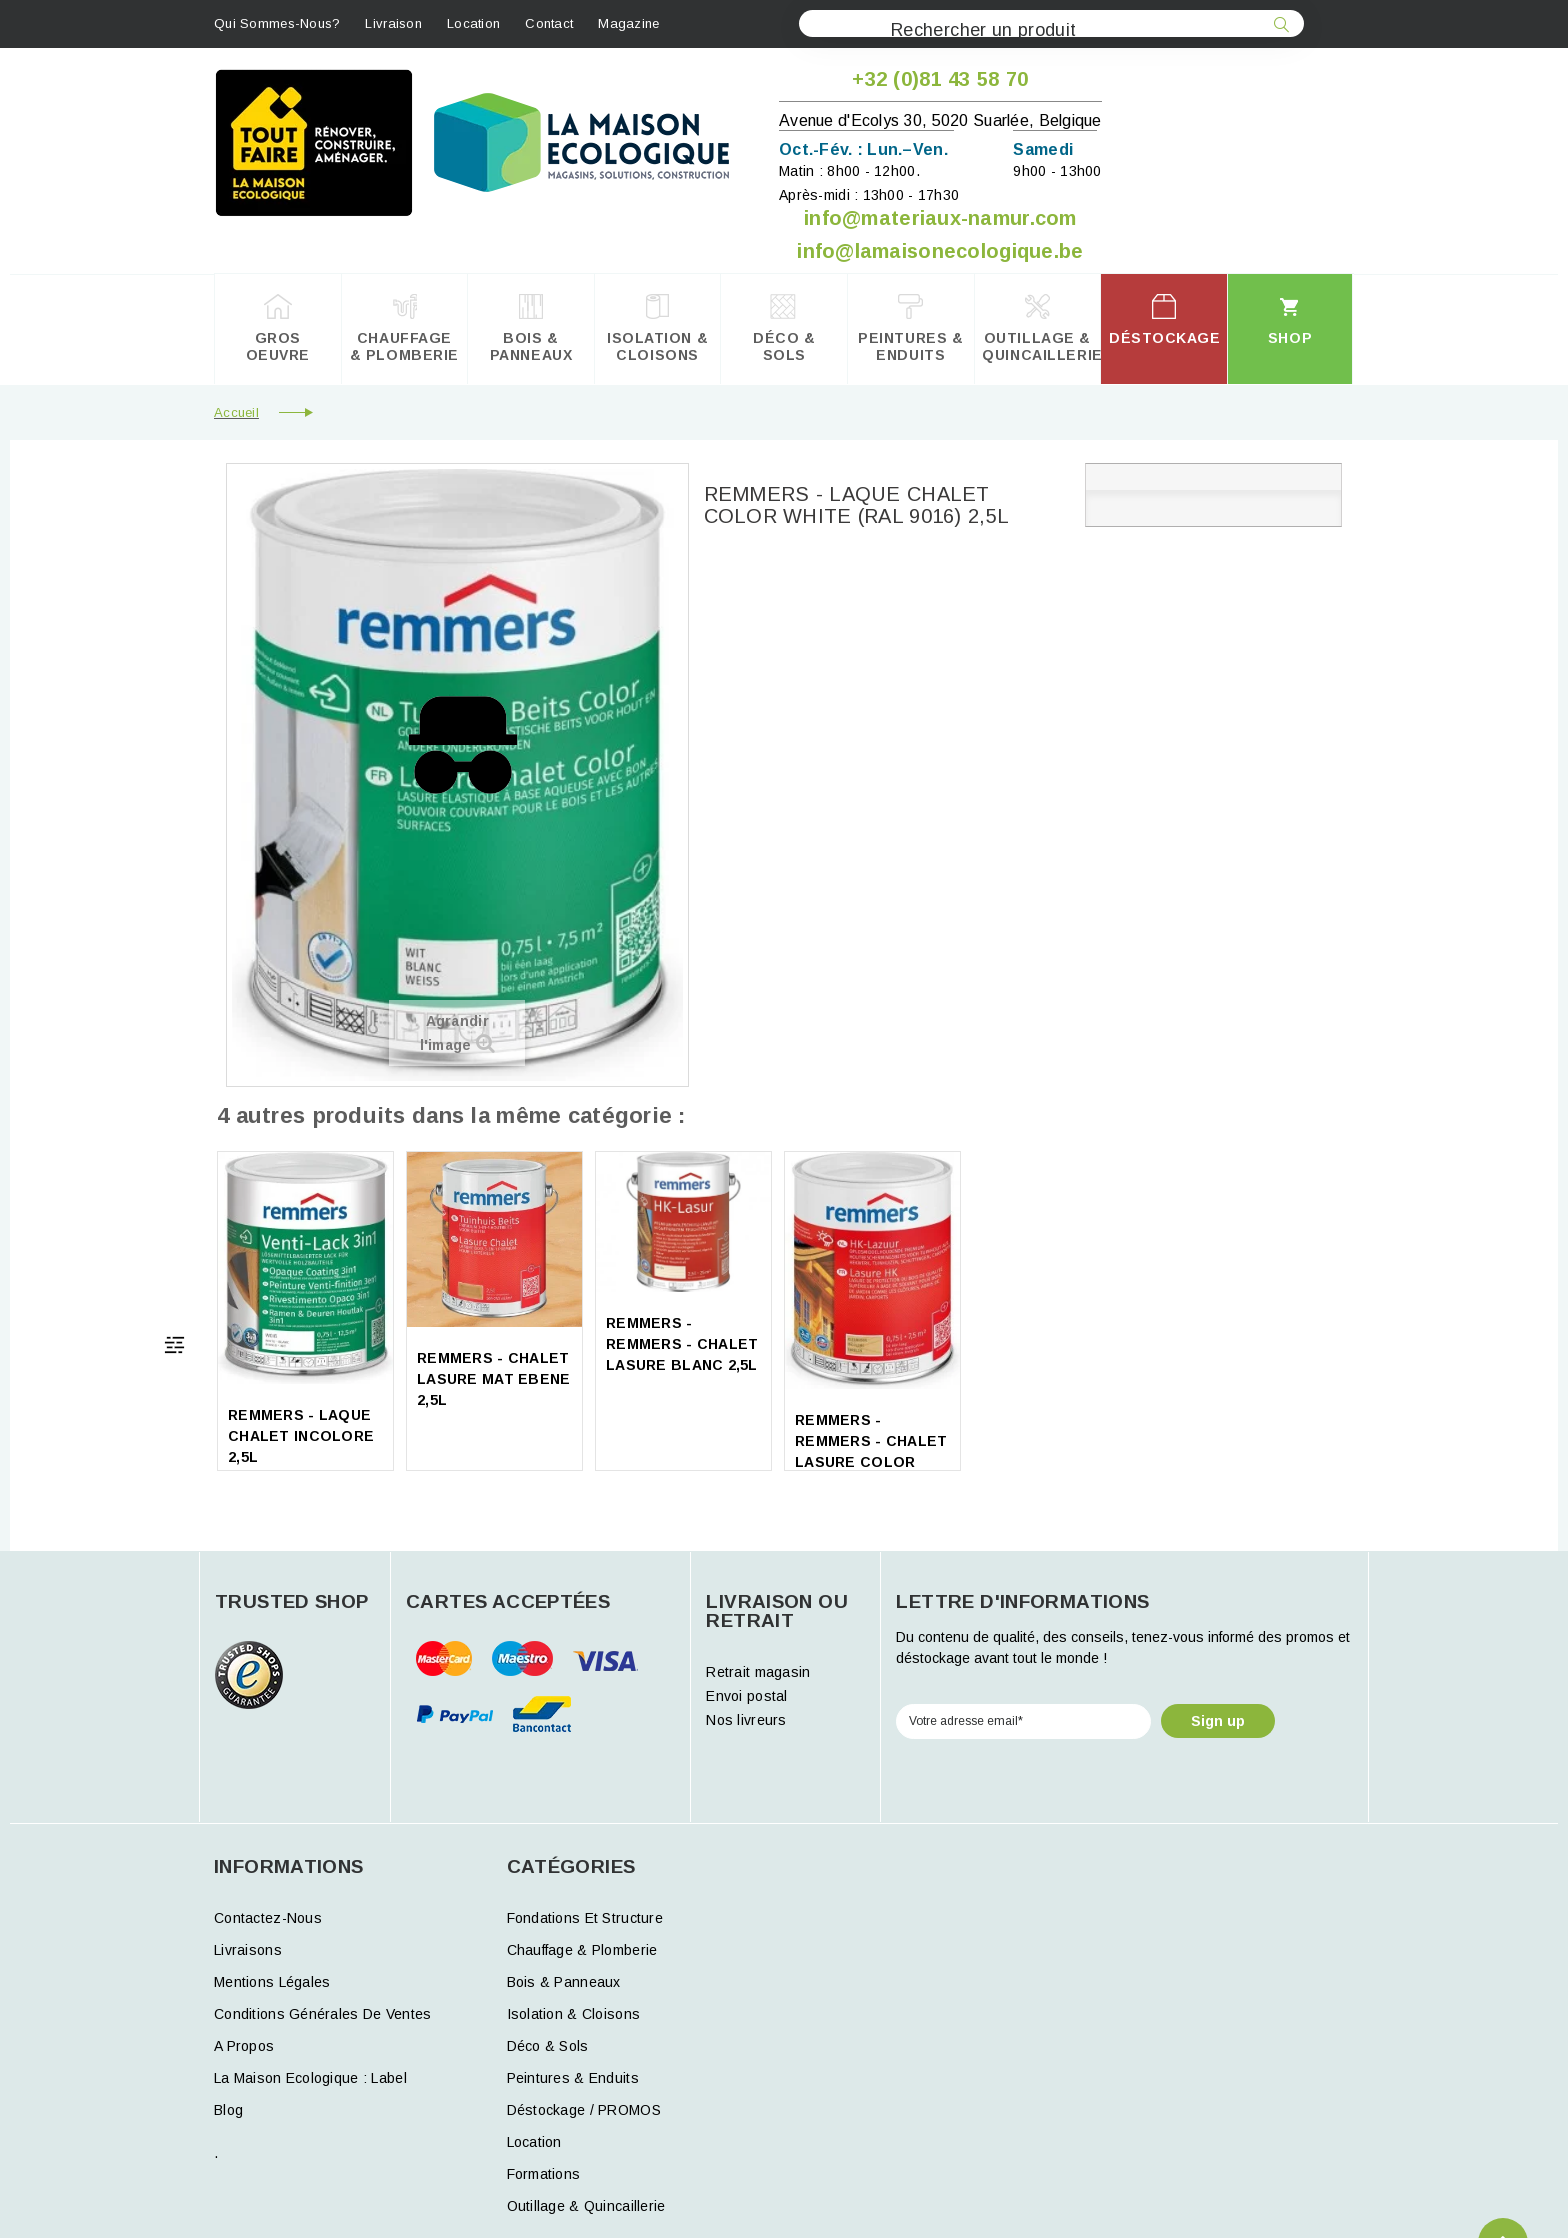 The image size is (1568, 2238). What do you see at coordinates (463, 745) in the screenshot?
I see `enable incognito or private browsing mode` at bounding box center [463, 745].